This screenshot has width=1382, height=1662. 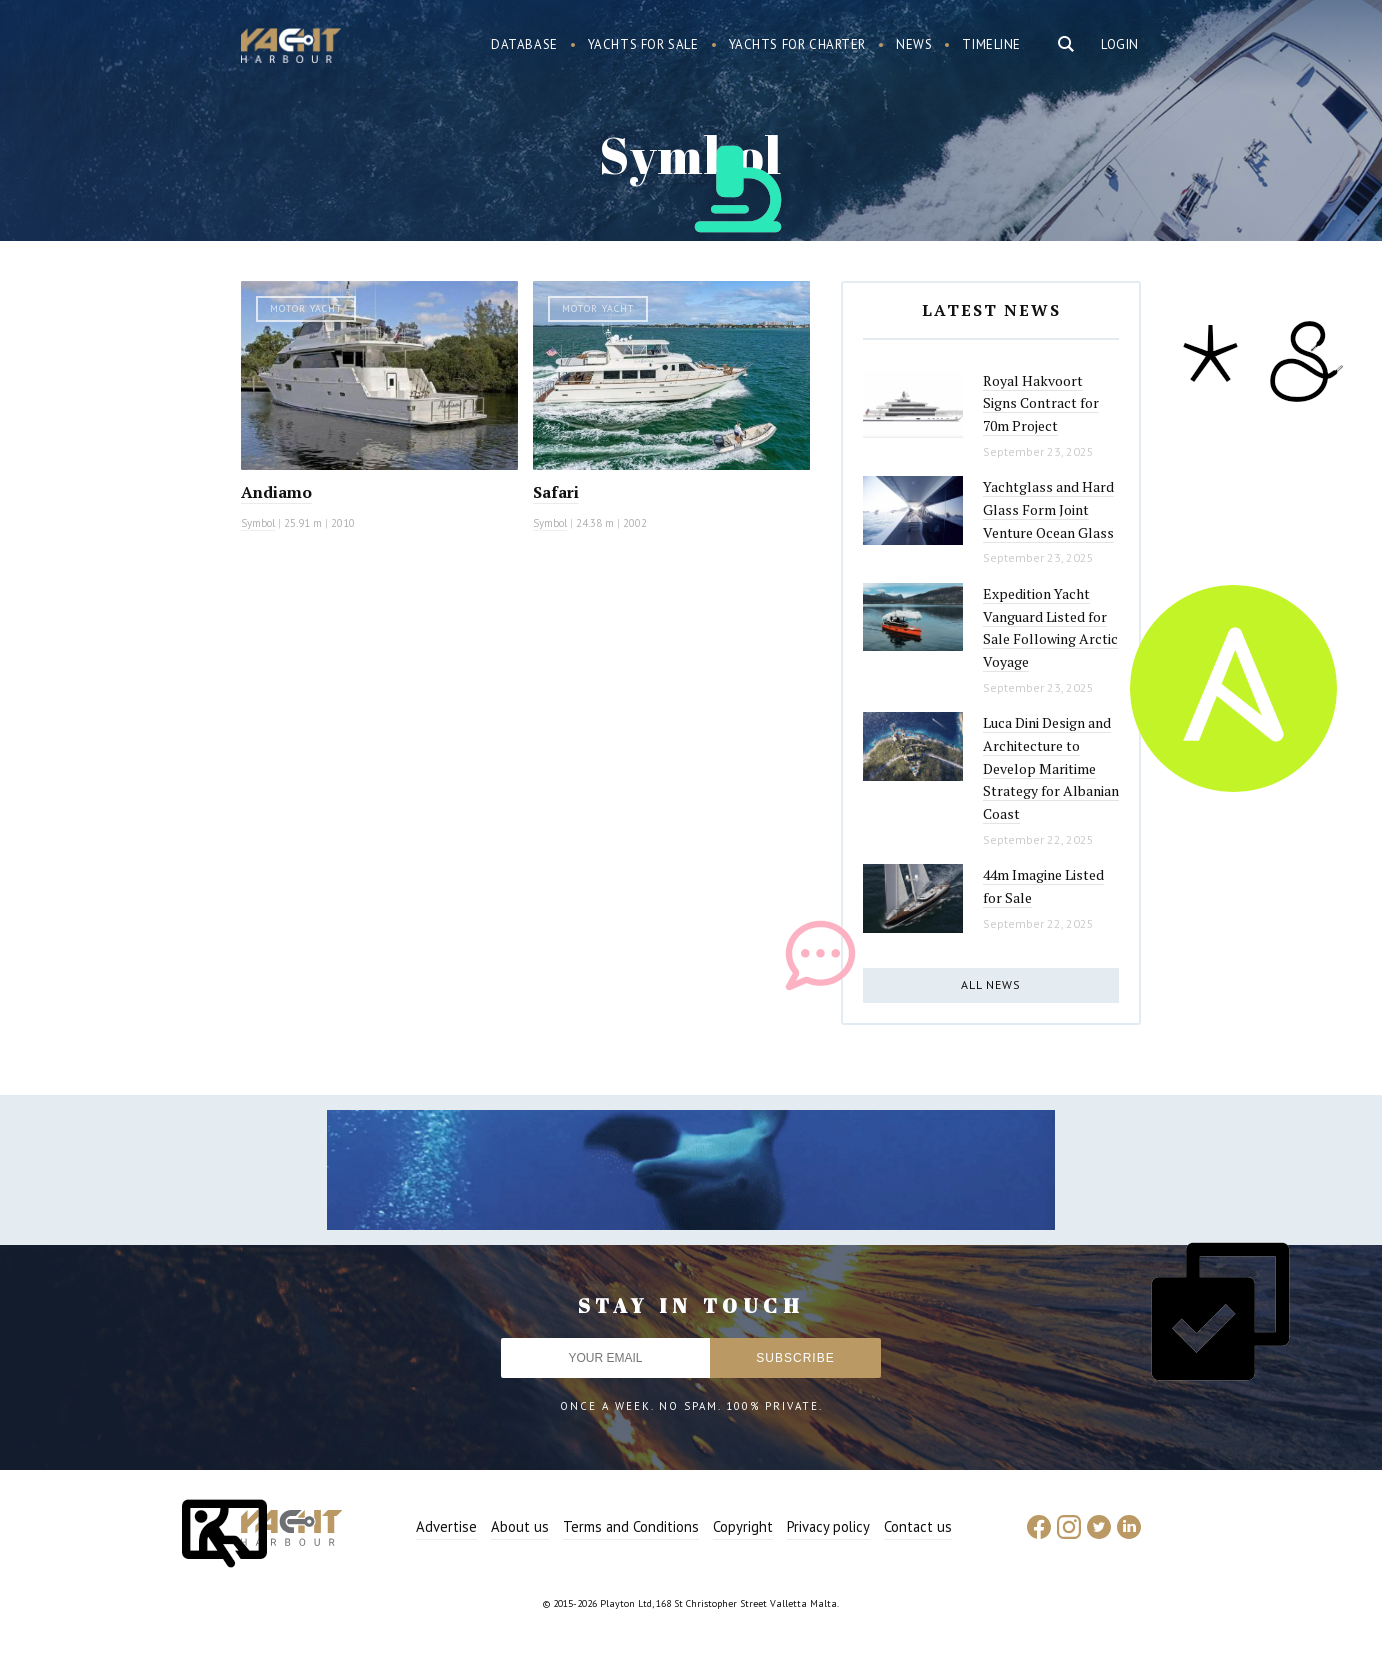 I want to click on select multiple items at once, so click(x=1220, y=1311).